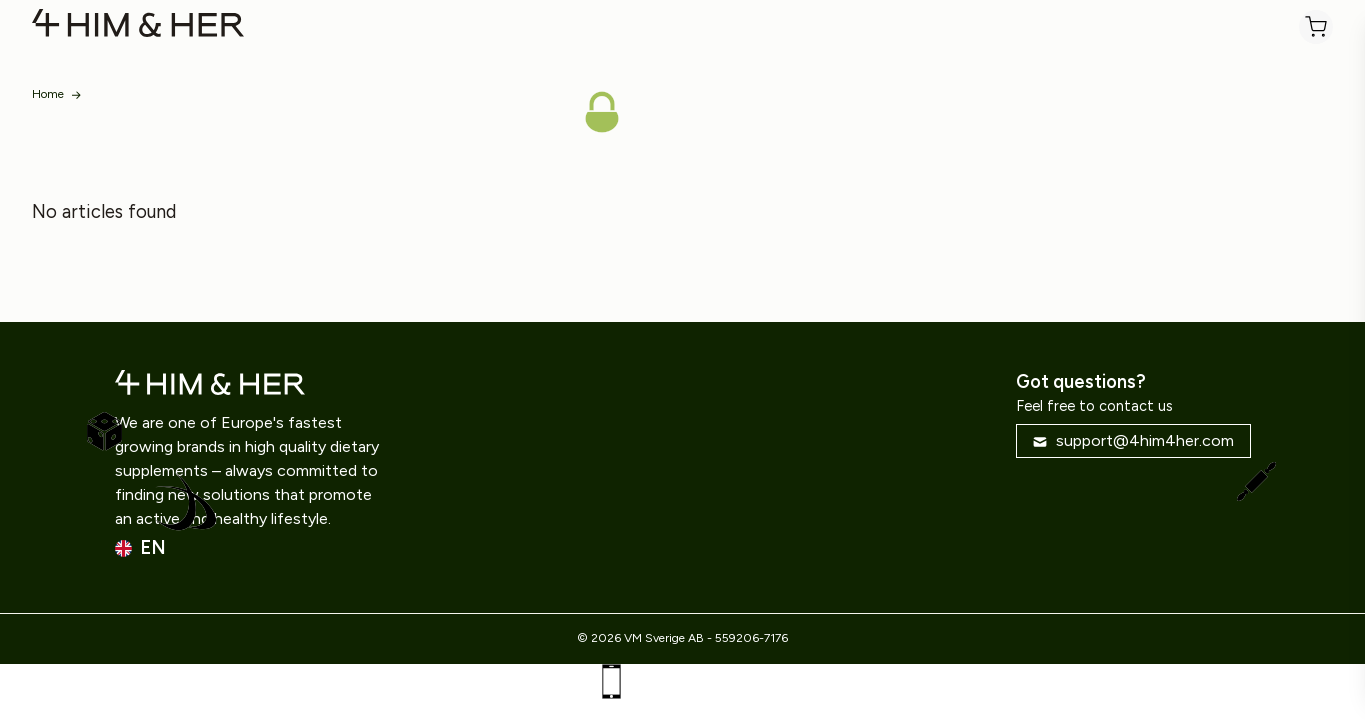 The height and width of the screenshot is (720, 1365). Describe the element at coordinates (1256, 481) in the screenshot. I see `access baking or cooking tools` at that location.